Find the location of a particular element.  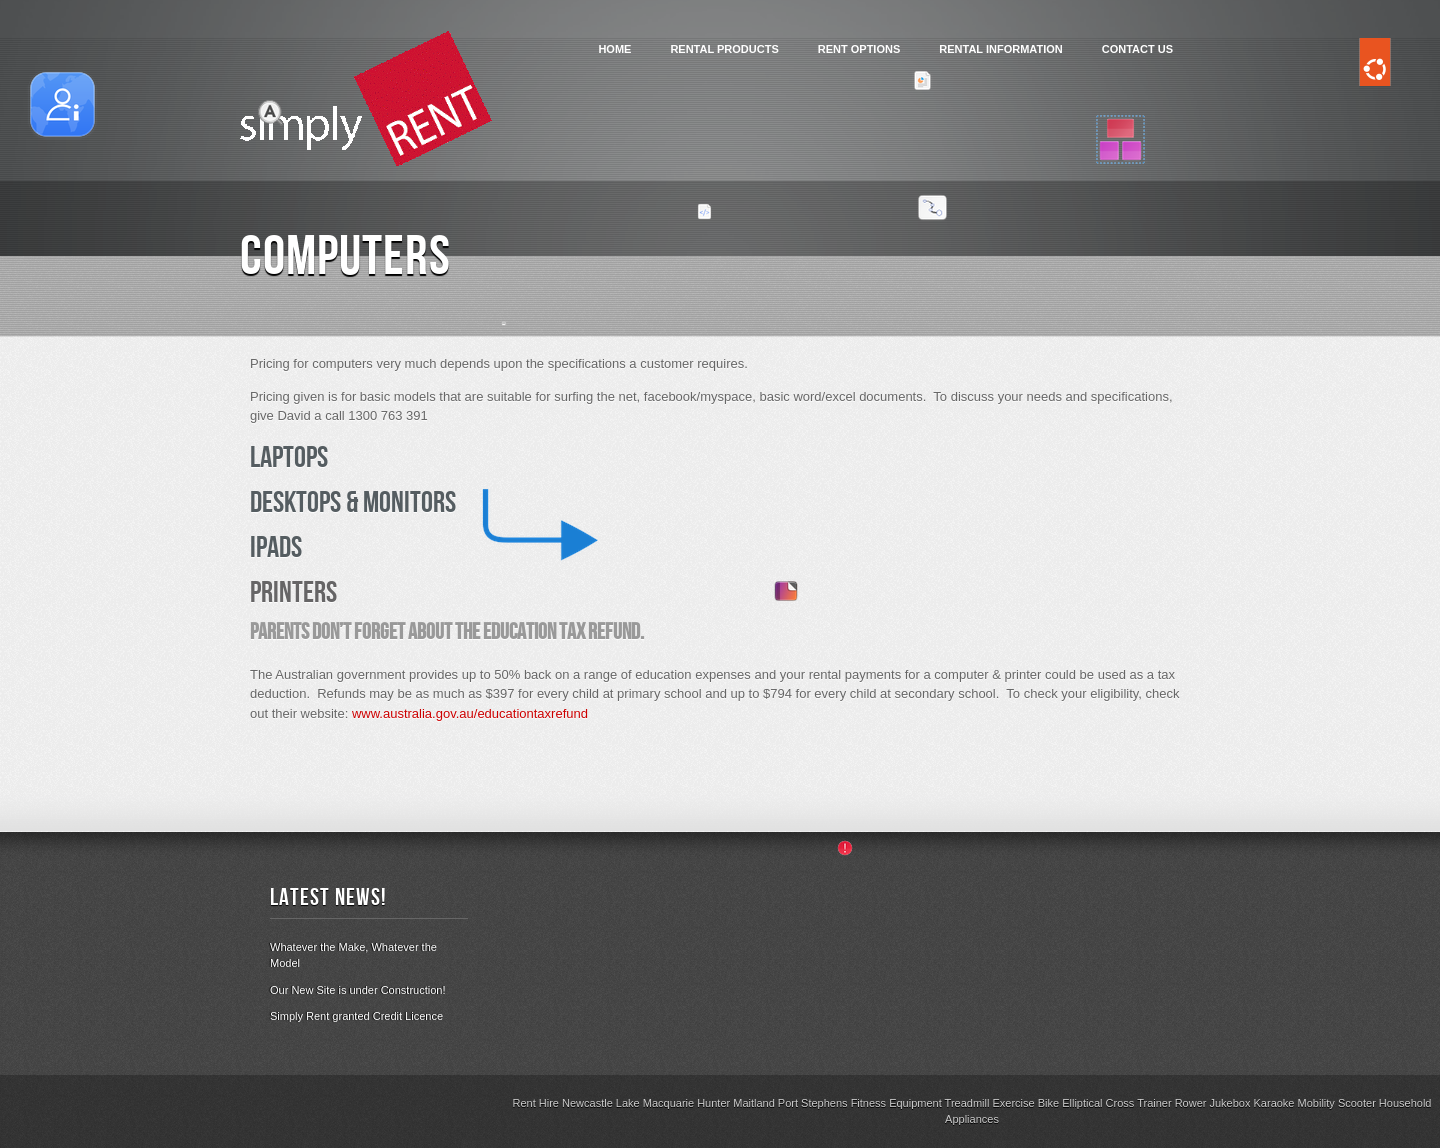

open an html document is located at coordinates (704, 211).